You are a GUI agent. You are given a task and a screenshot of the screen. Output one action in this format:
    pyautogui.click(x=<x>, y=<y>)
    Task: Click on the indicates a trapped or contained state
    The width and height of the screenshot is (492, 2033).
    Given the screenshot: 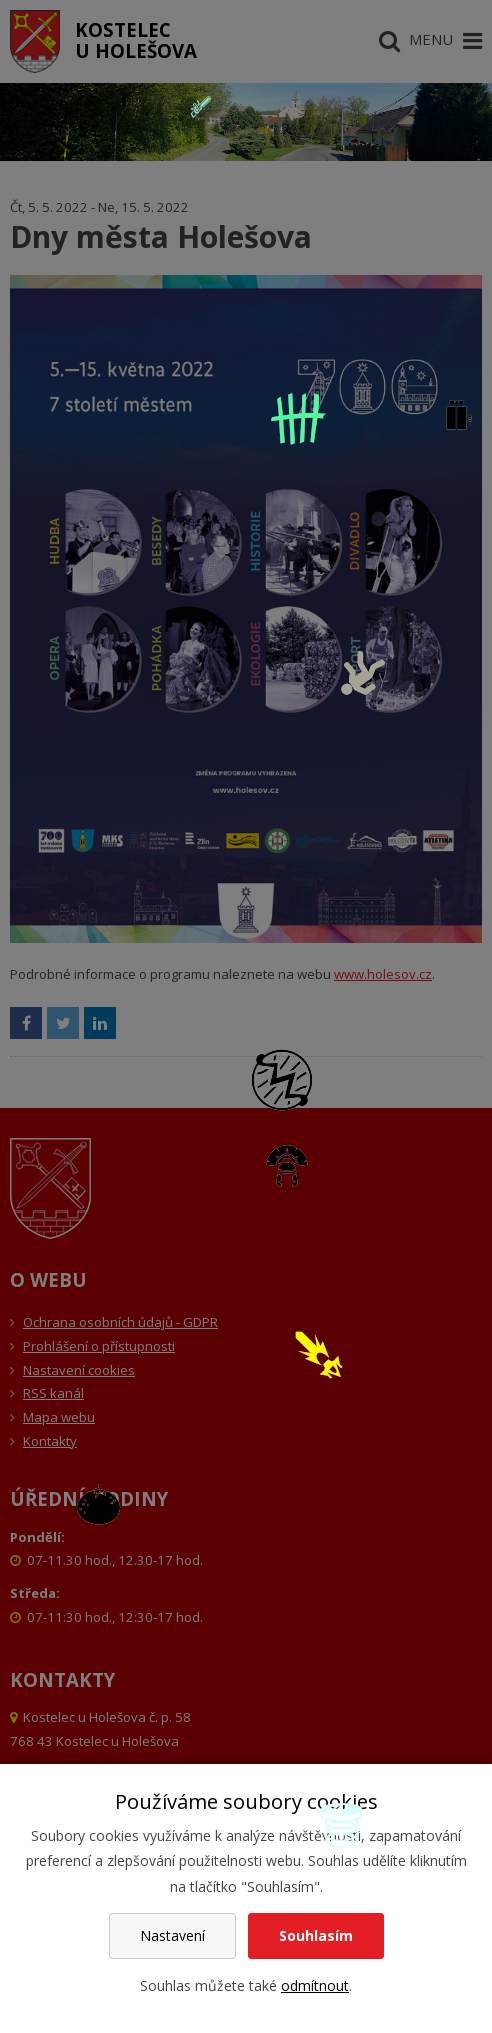 What is the action you would take?
    pyautogui.click(x=282, y=1080)
    